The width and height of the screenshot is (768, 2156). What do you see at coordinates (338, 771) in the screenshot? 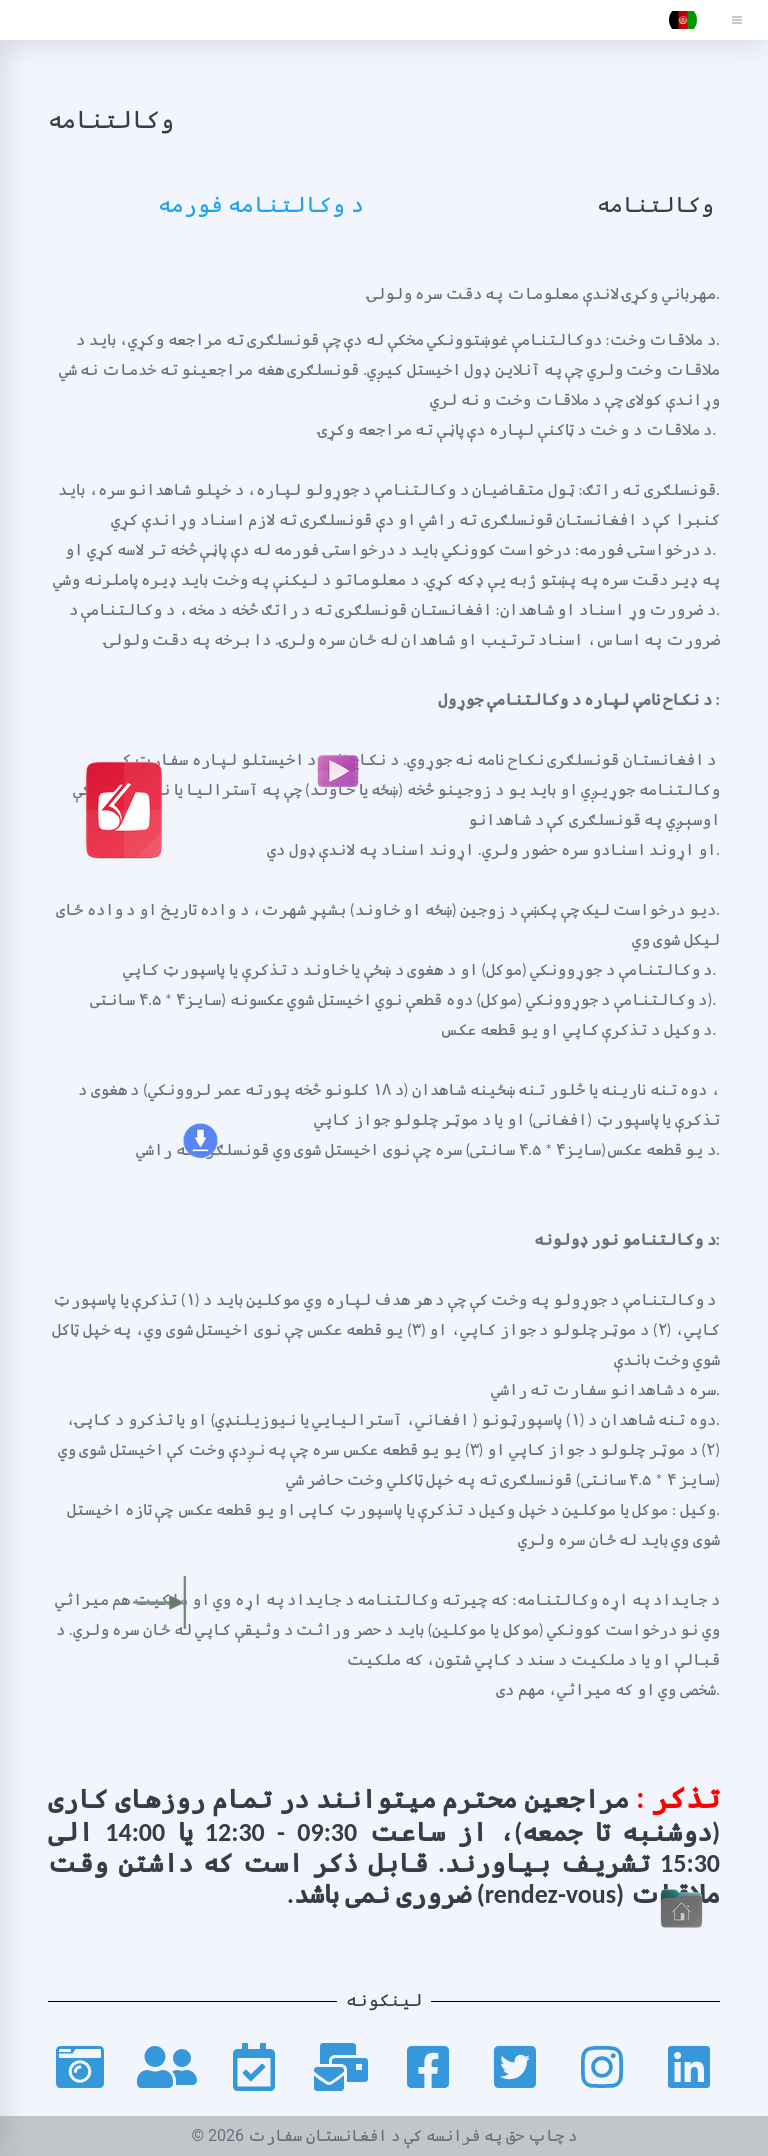
I see `open the video player app` at bounding box center [338, 771].